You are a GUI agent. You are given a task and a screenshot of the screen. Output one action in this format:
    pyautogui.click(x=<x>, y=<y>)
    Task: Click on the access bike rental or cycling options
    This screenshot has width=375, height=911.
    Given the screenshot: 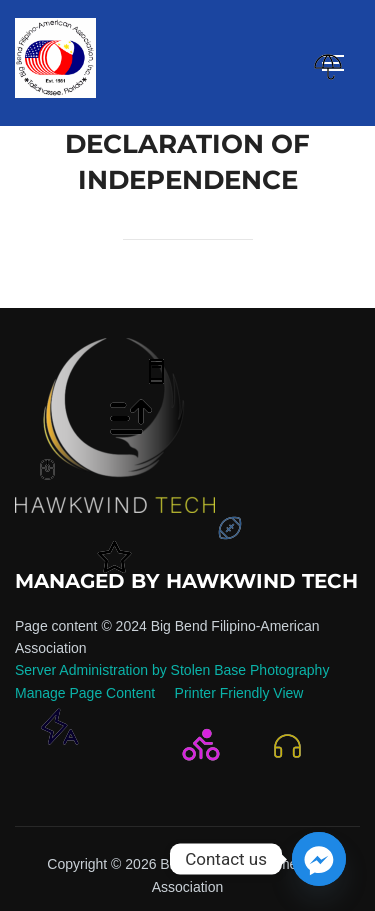 What is the action you would take?
    pyautogui.click(x=201, y=746)
    